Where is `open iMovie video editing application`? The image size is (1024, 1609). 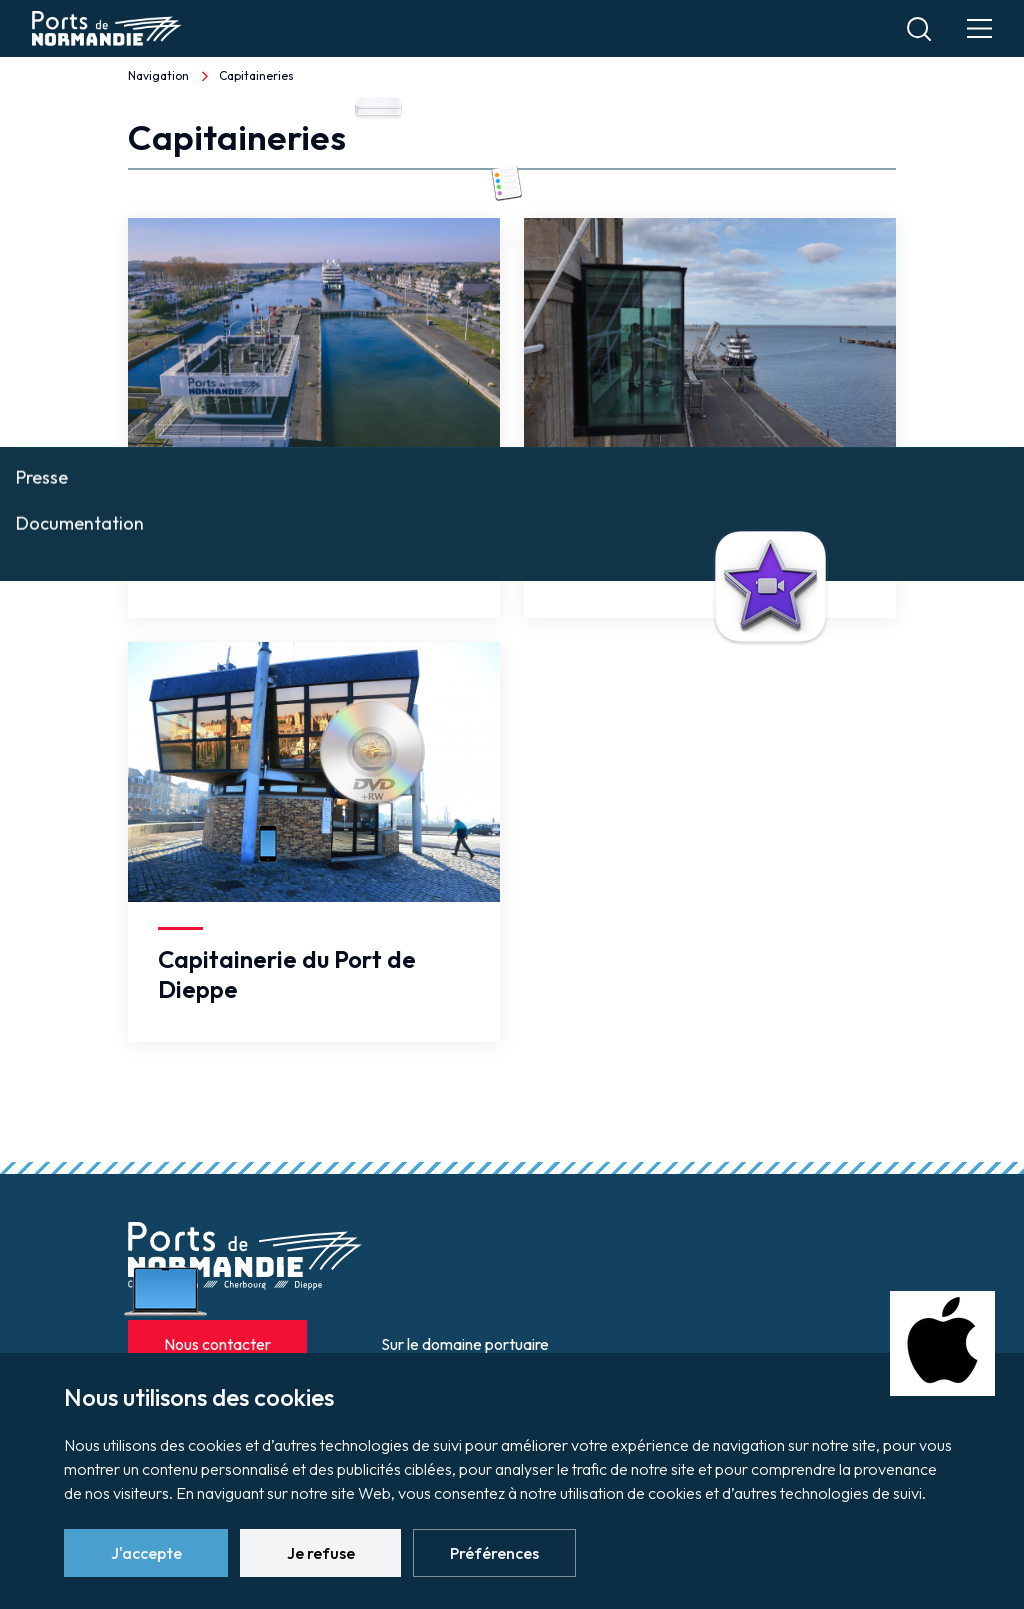 open iMovie video editing application is located at coordinates (770, 586).